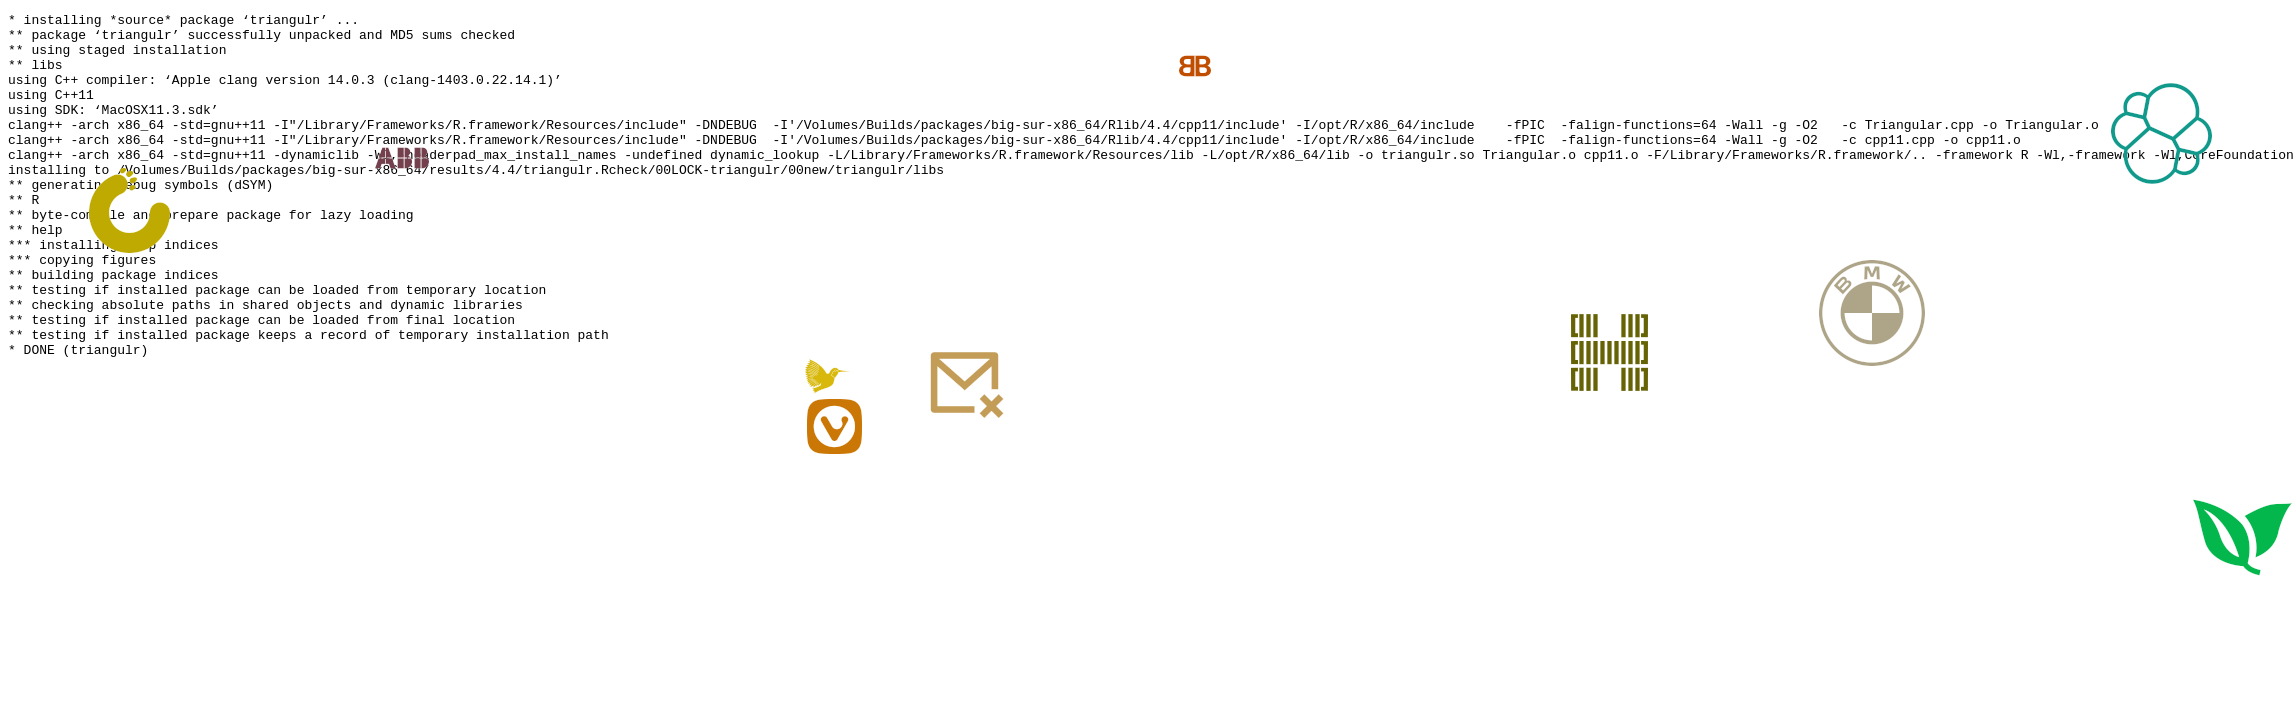  Describe the element at coordinates (964, 382) in the screenshot. I see `close or dismiss an email` at that location.